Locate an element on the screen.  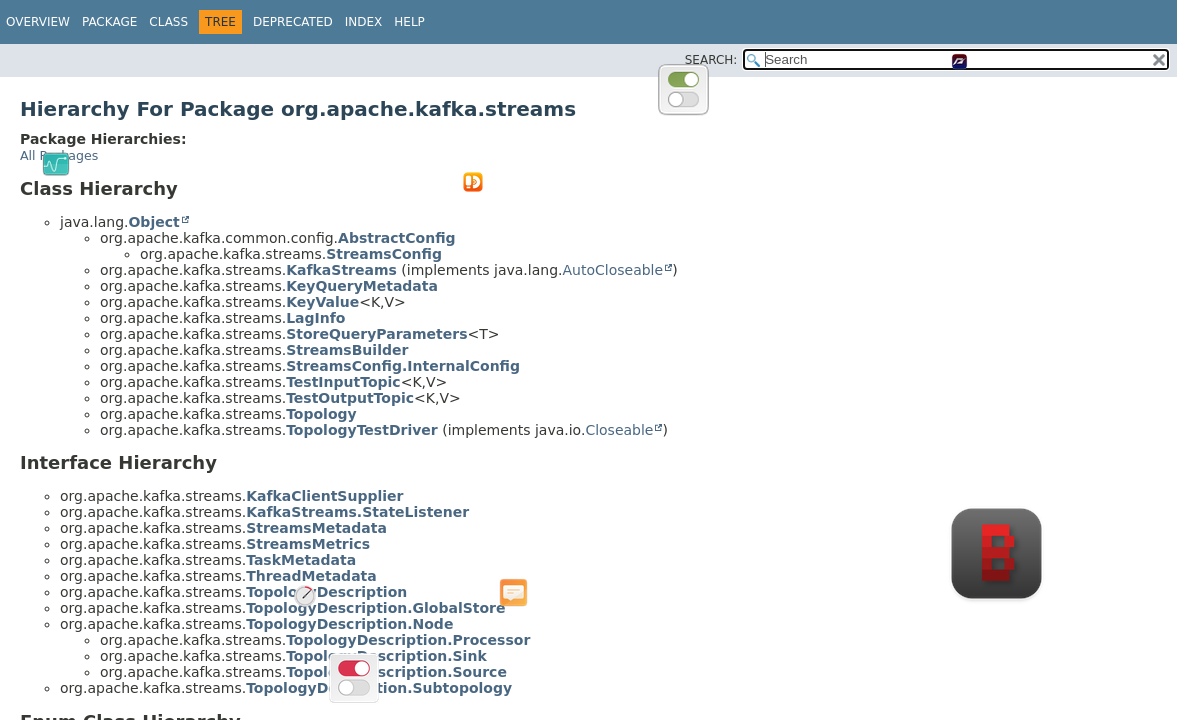
open system resource usage monitor is located at coordinates (56, 164).